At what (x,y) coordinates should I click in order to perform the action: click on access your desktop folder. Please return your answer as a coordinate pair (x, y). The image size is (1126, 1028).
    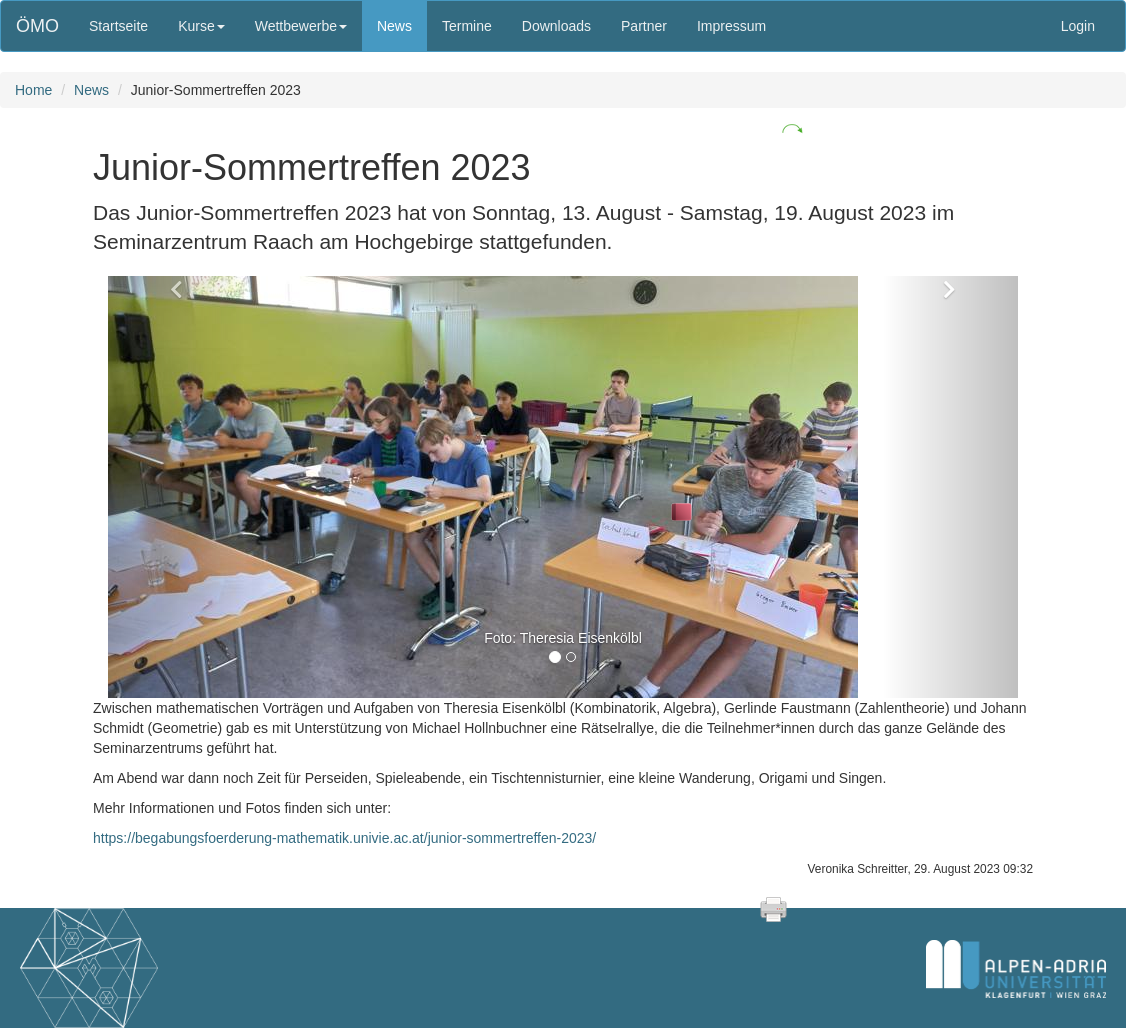
    Looking at the image, I should click on (681, 511).